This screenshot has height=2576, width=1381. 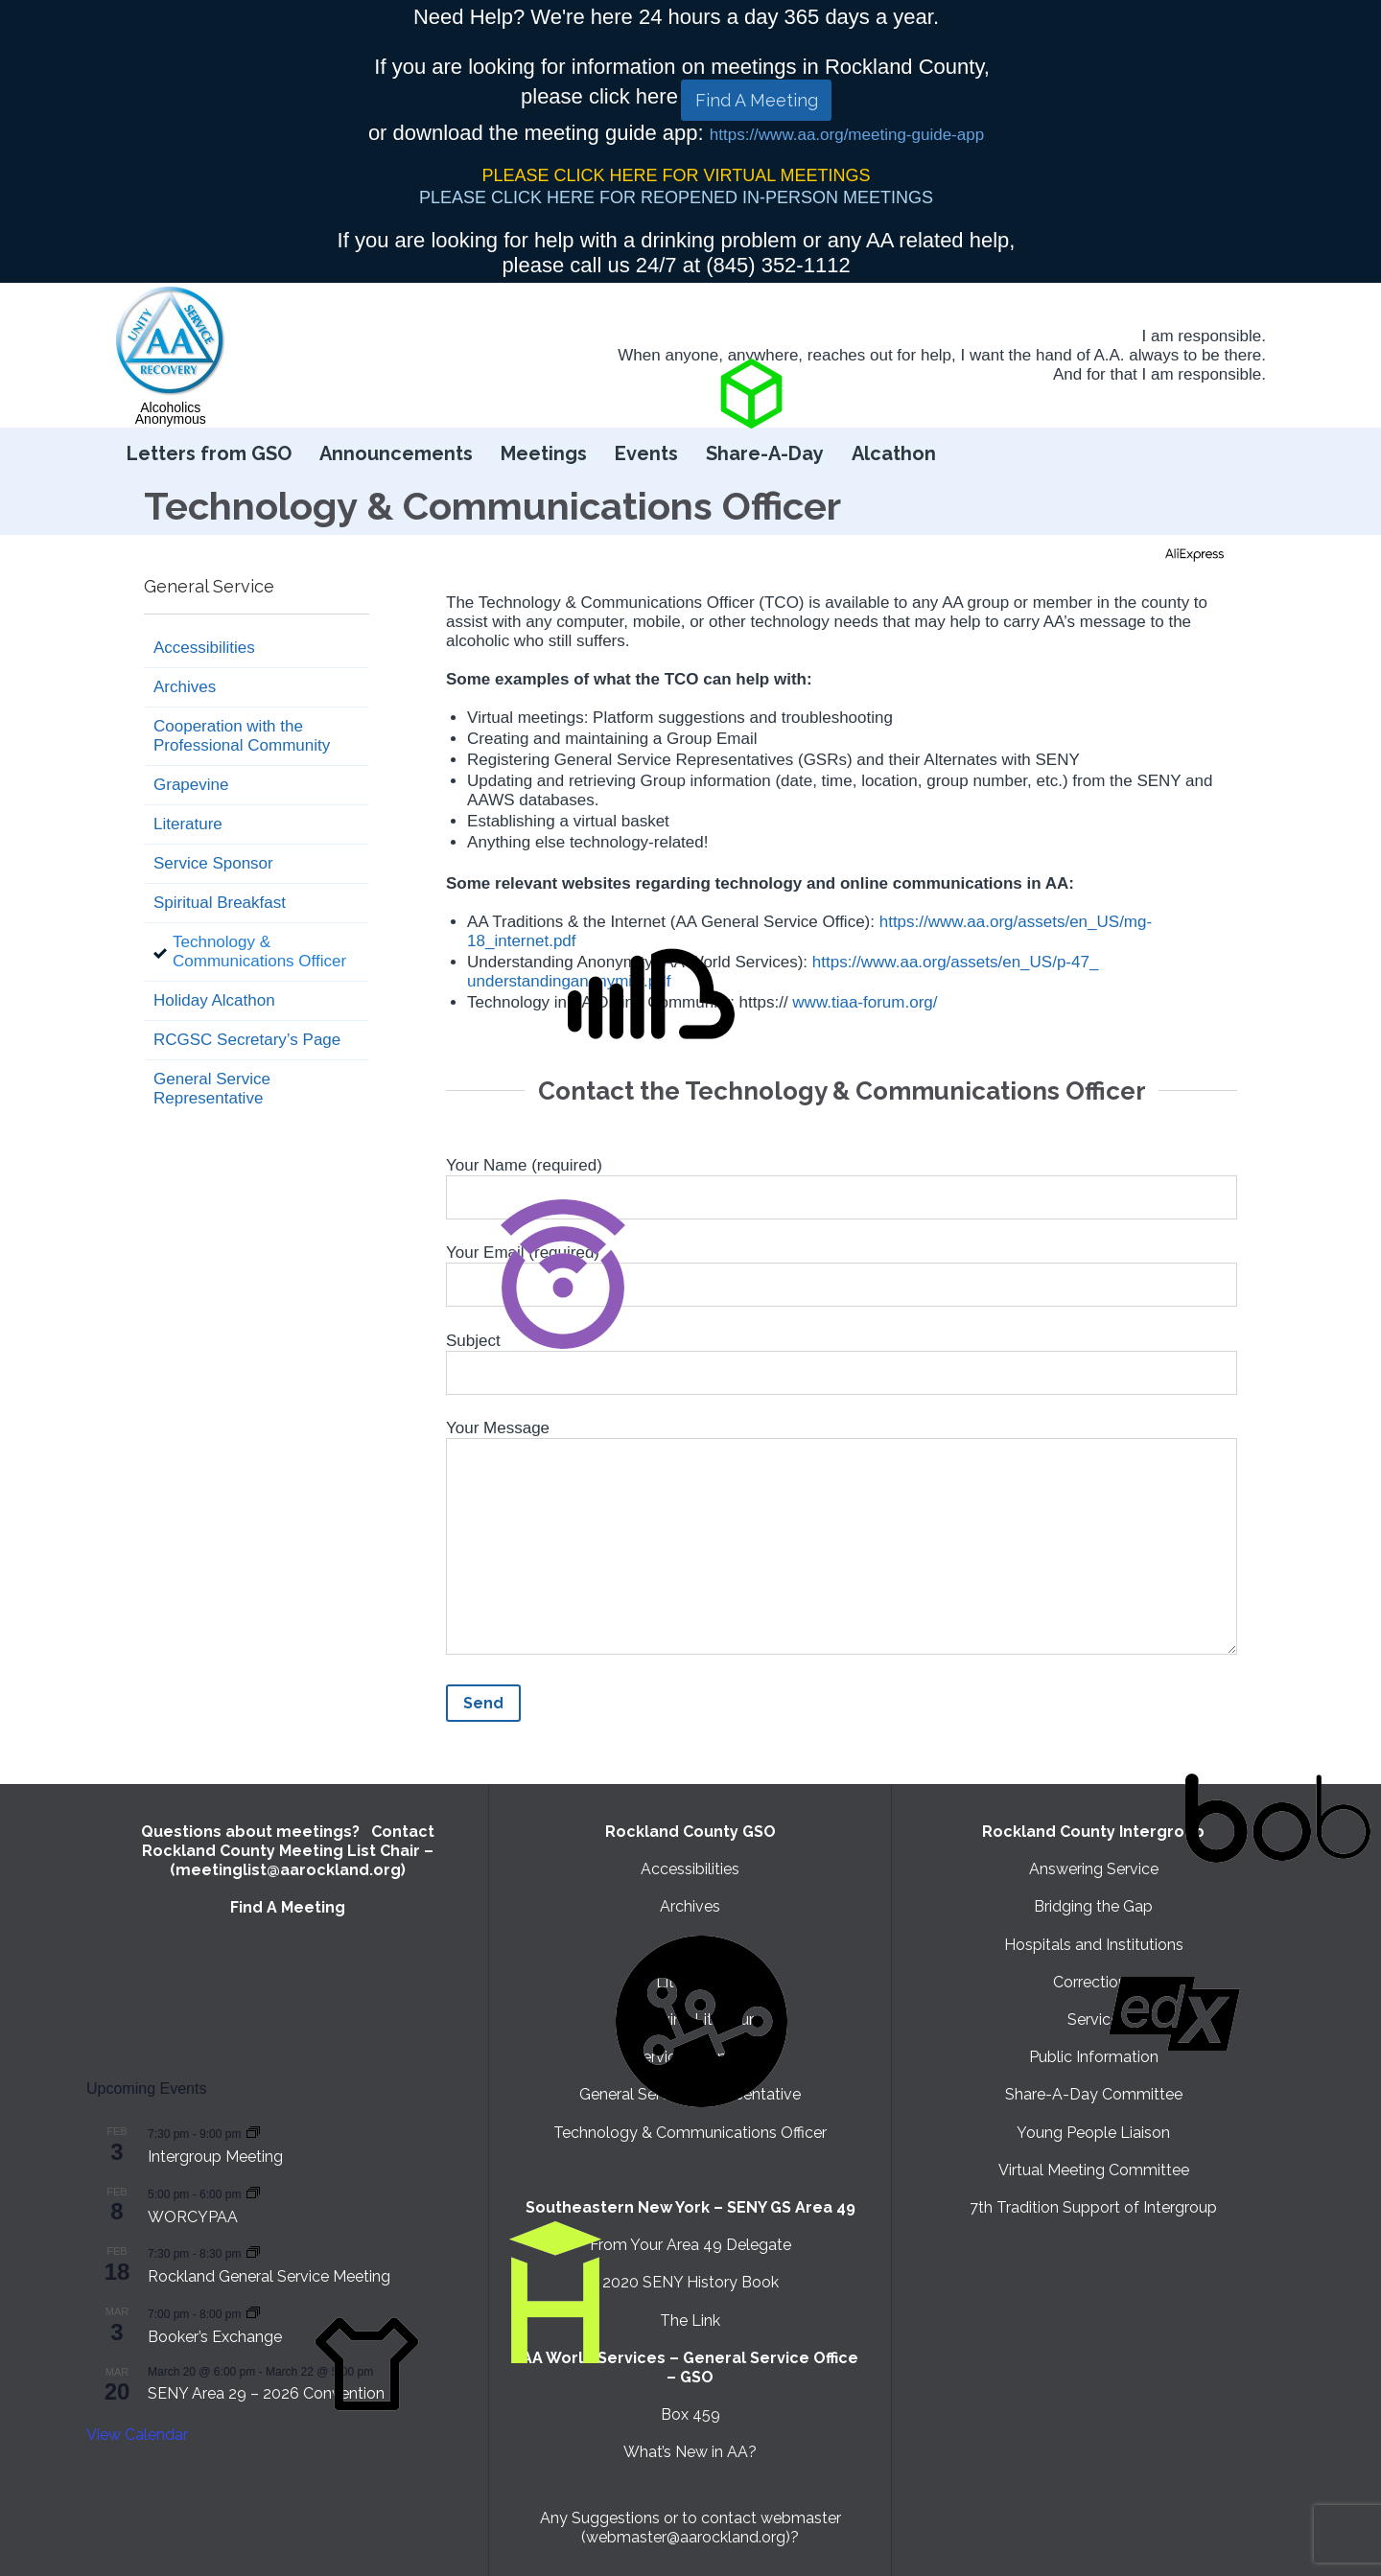 I want to click on open the edX learning platform, so click(x=1174, y=2013).